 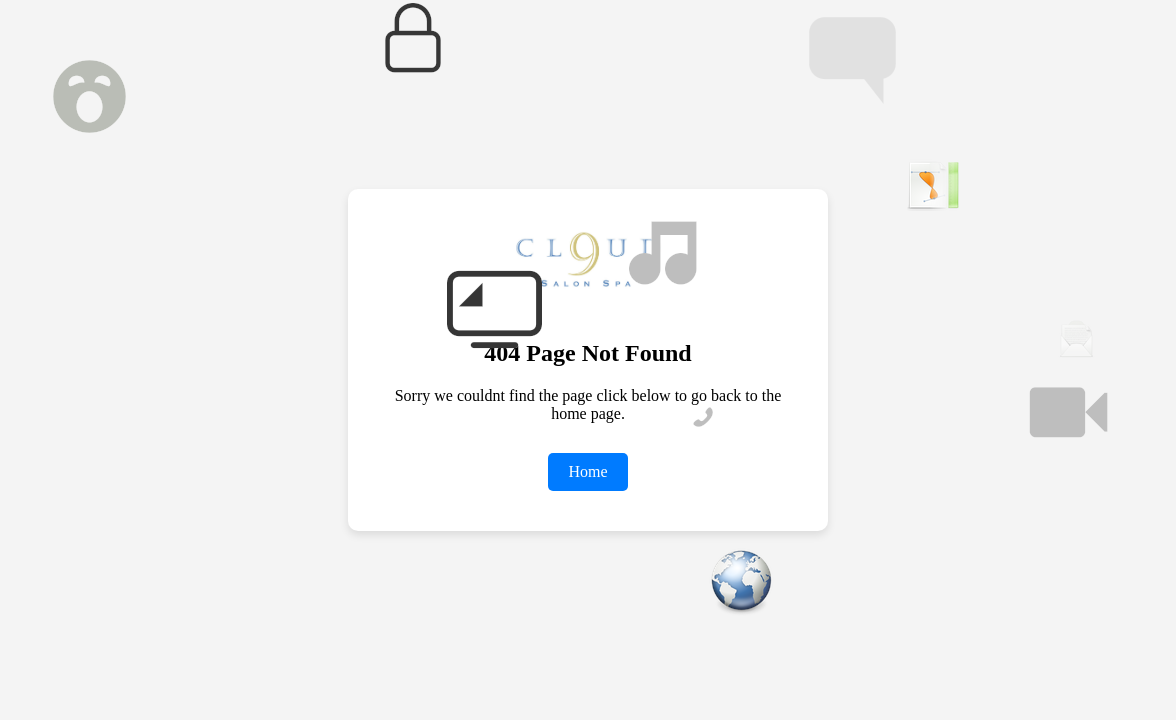 I want to click on indicates user is tired or bored, so click(x=89, y=96).